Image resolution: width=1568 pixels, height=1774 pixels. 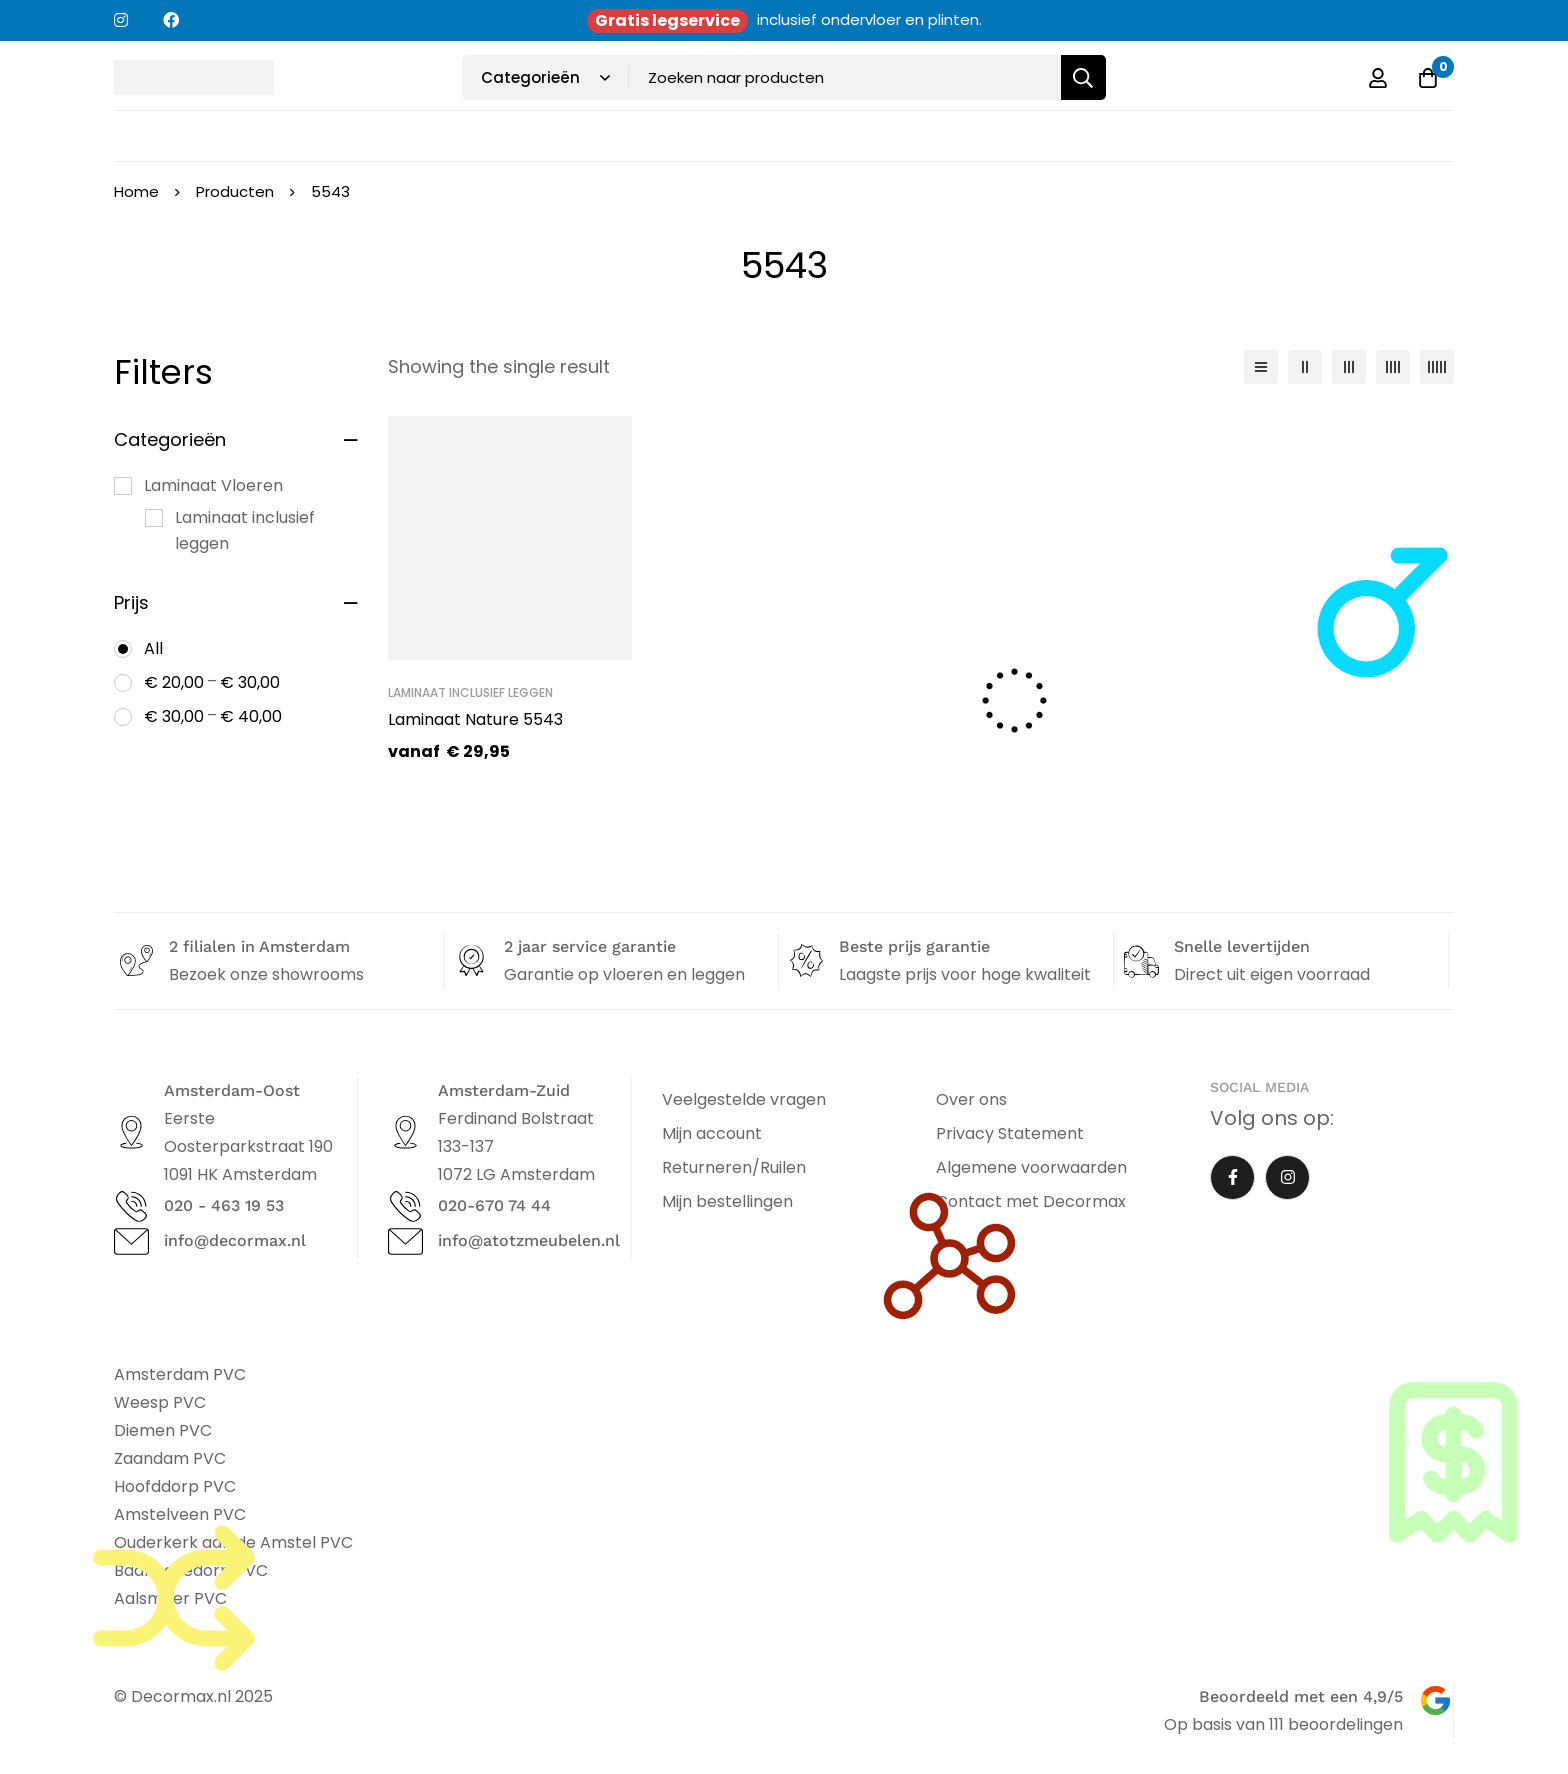 I want to click on view network connections or relationships, so click(x=949, y=1258).